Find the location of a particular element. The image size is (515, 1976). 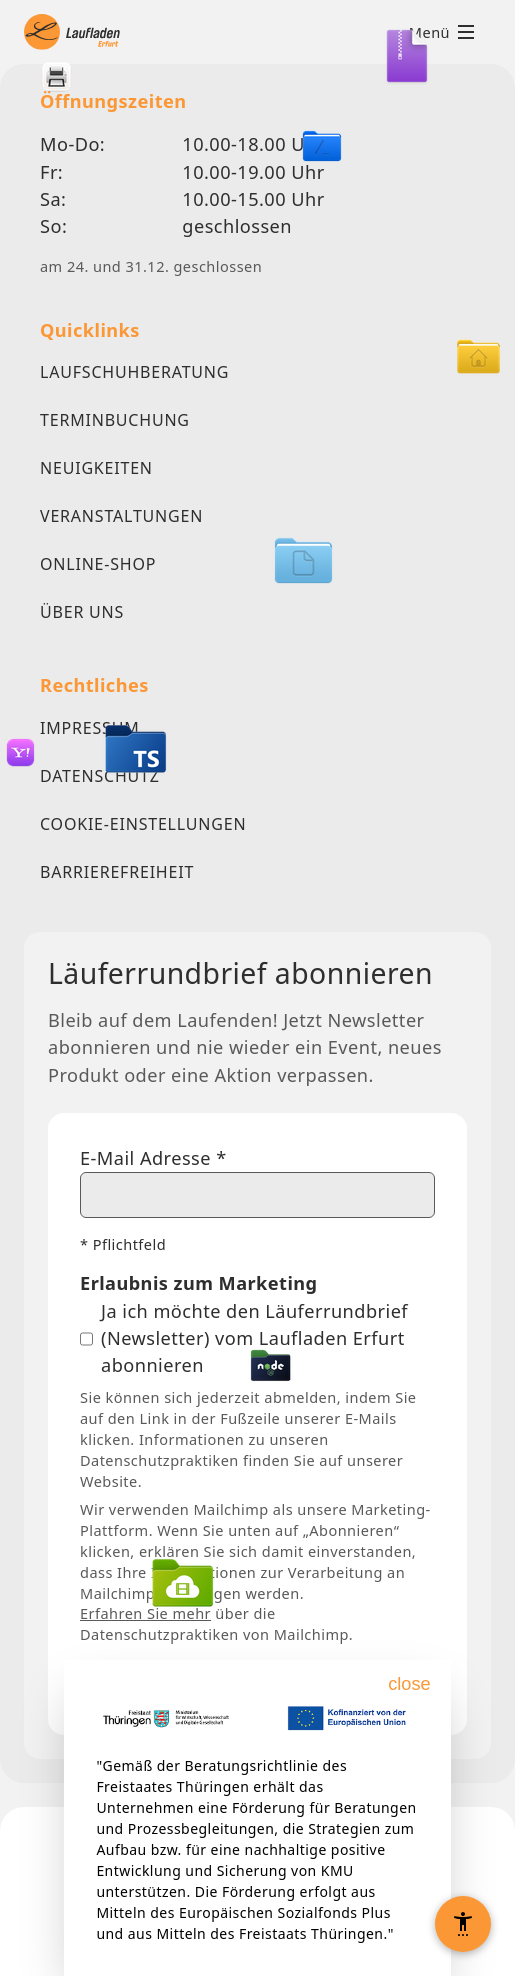

open typescript project files folder is located at coordinates (135, 750).